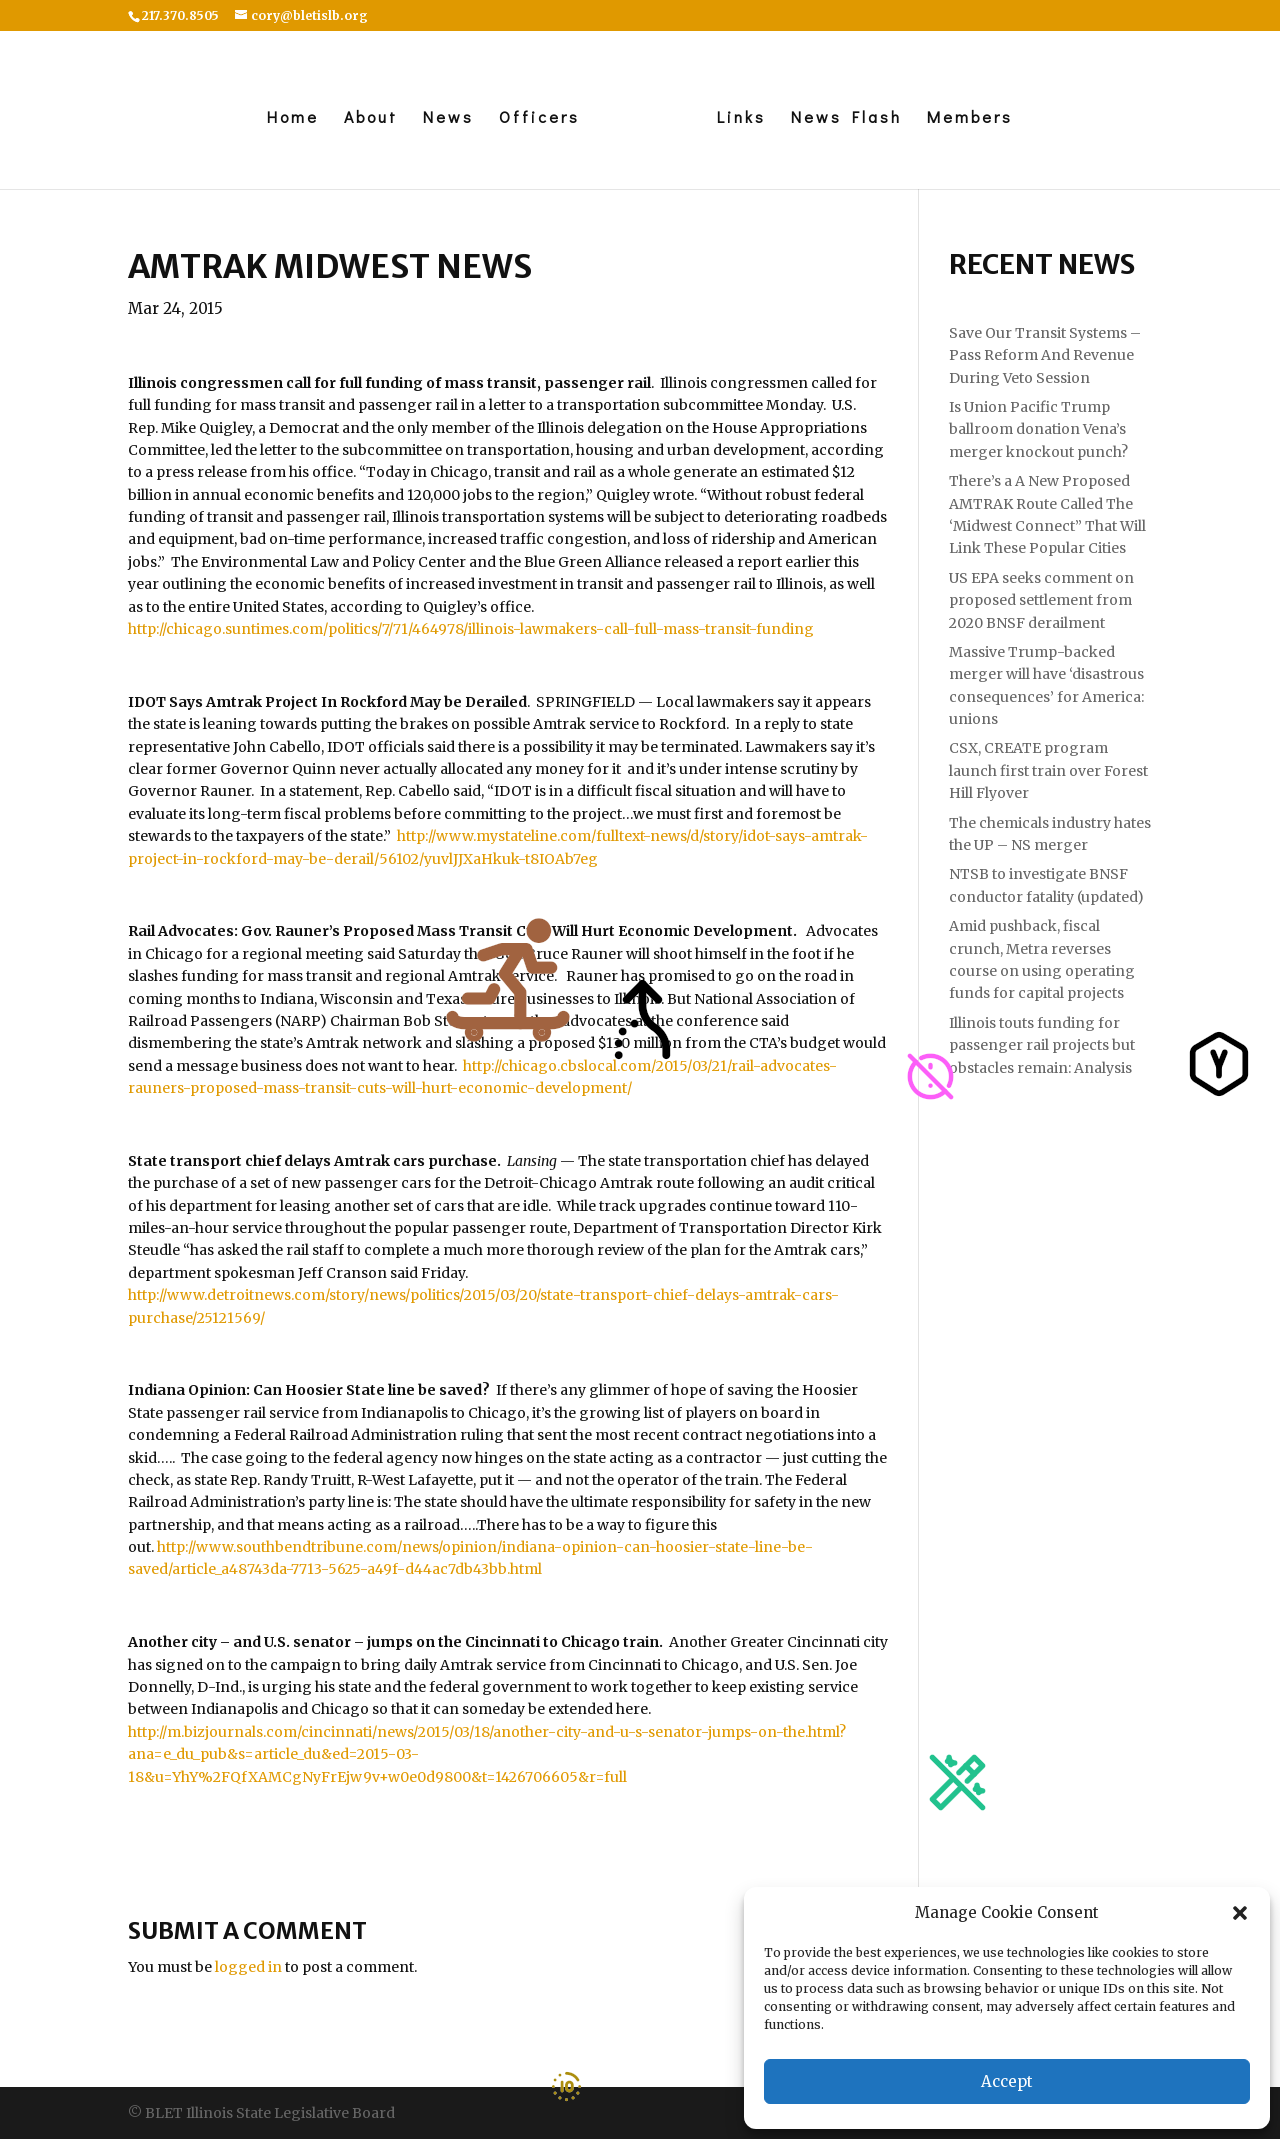 This screenshot has width=1280, height=2139. Describe the element at coordinates (930, 1076) in the screenshot. I see `disable or mute alerts` at that location.